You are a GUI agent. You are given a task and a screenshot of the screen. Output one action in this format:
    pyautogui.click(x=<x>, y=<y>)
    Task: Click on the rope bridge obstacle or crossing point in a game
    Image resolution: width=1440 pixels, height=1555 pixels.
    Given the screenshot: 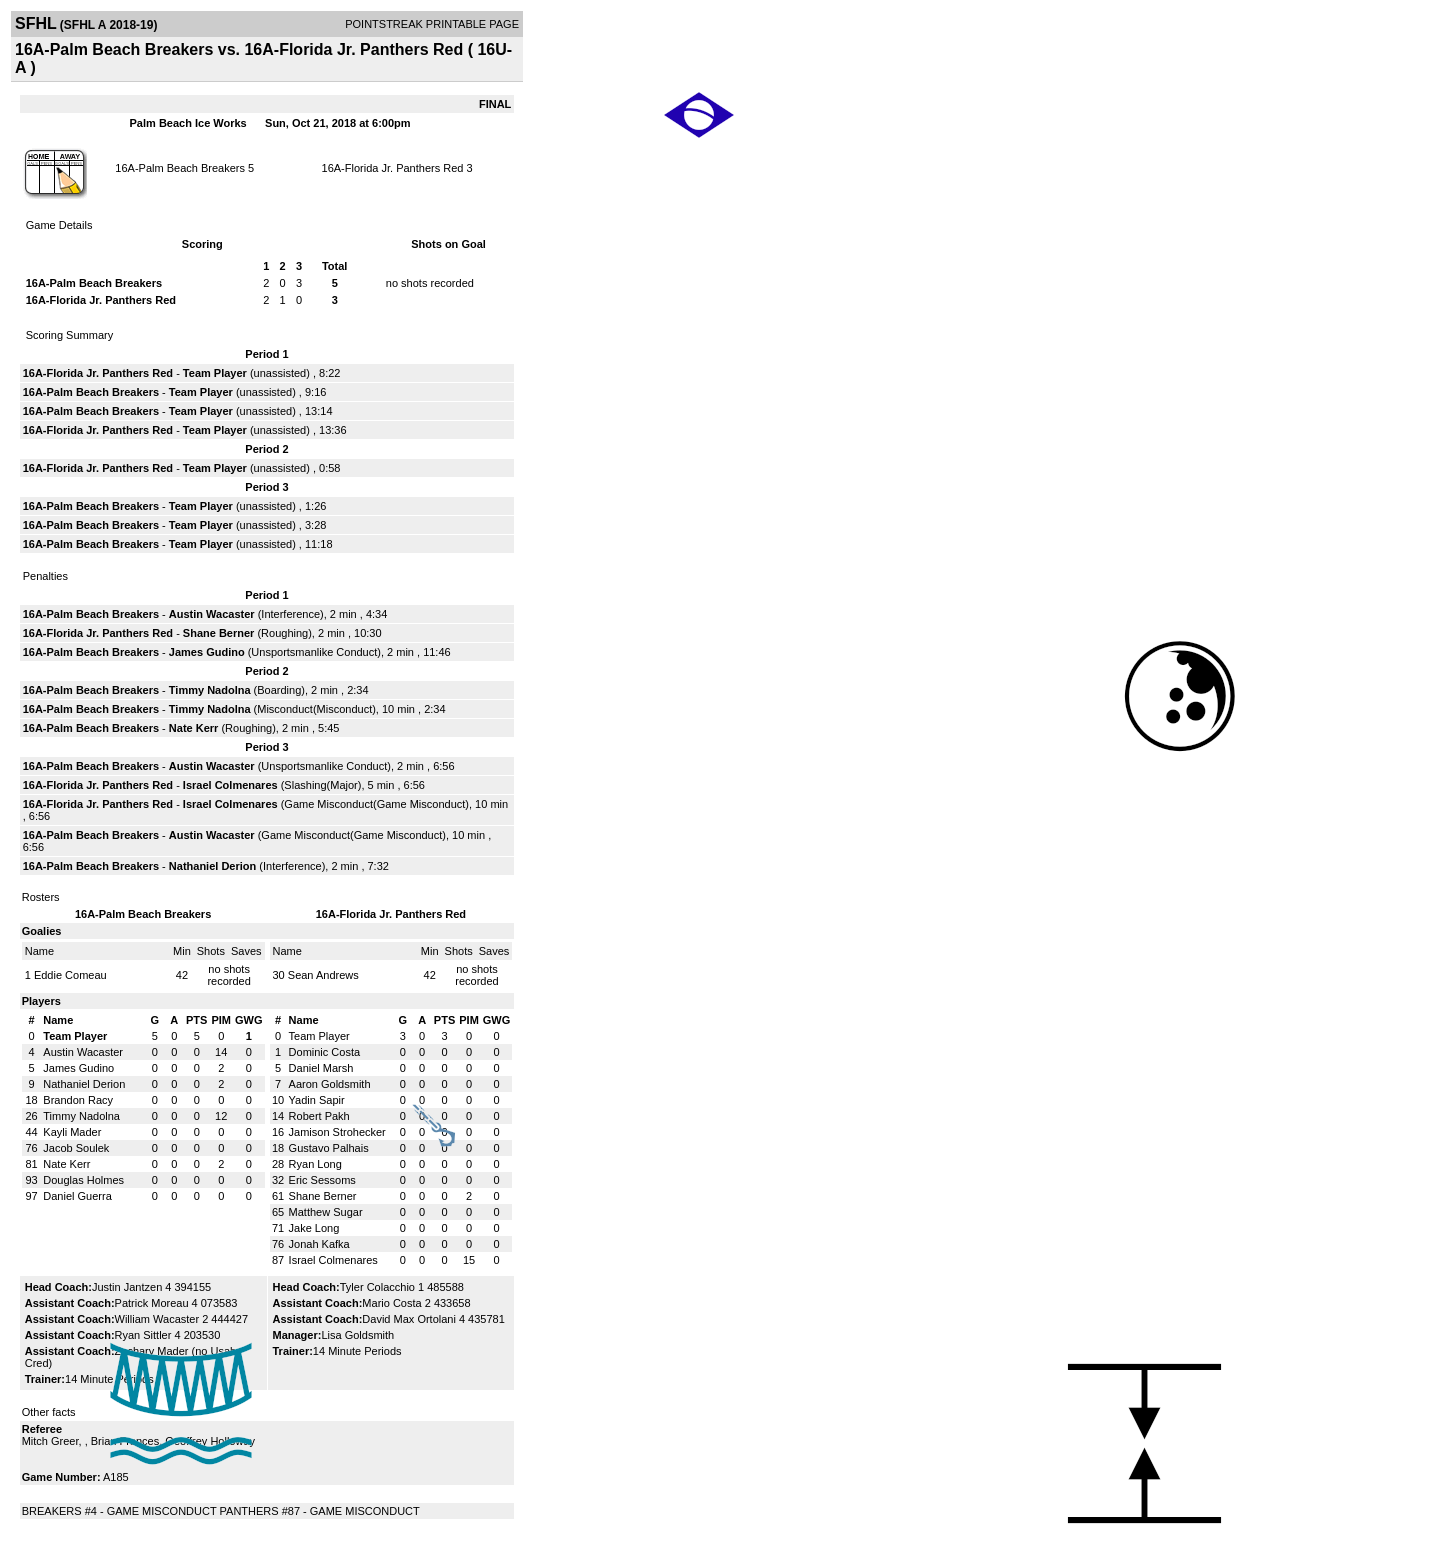 What is the action you would take?
    pyautogui.click(x=181, y=1397)
    